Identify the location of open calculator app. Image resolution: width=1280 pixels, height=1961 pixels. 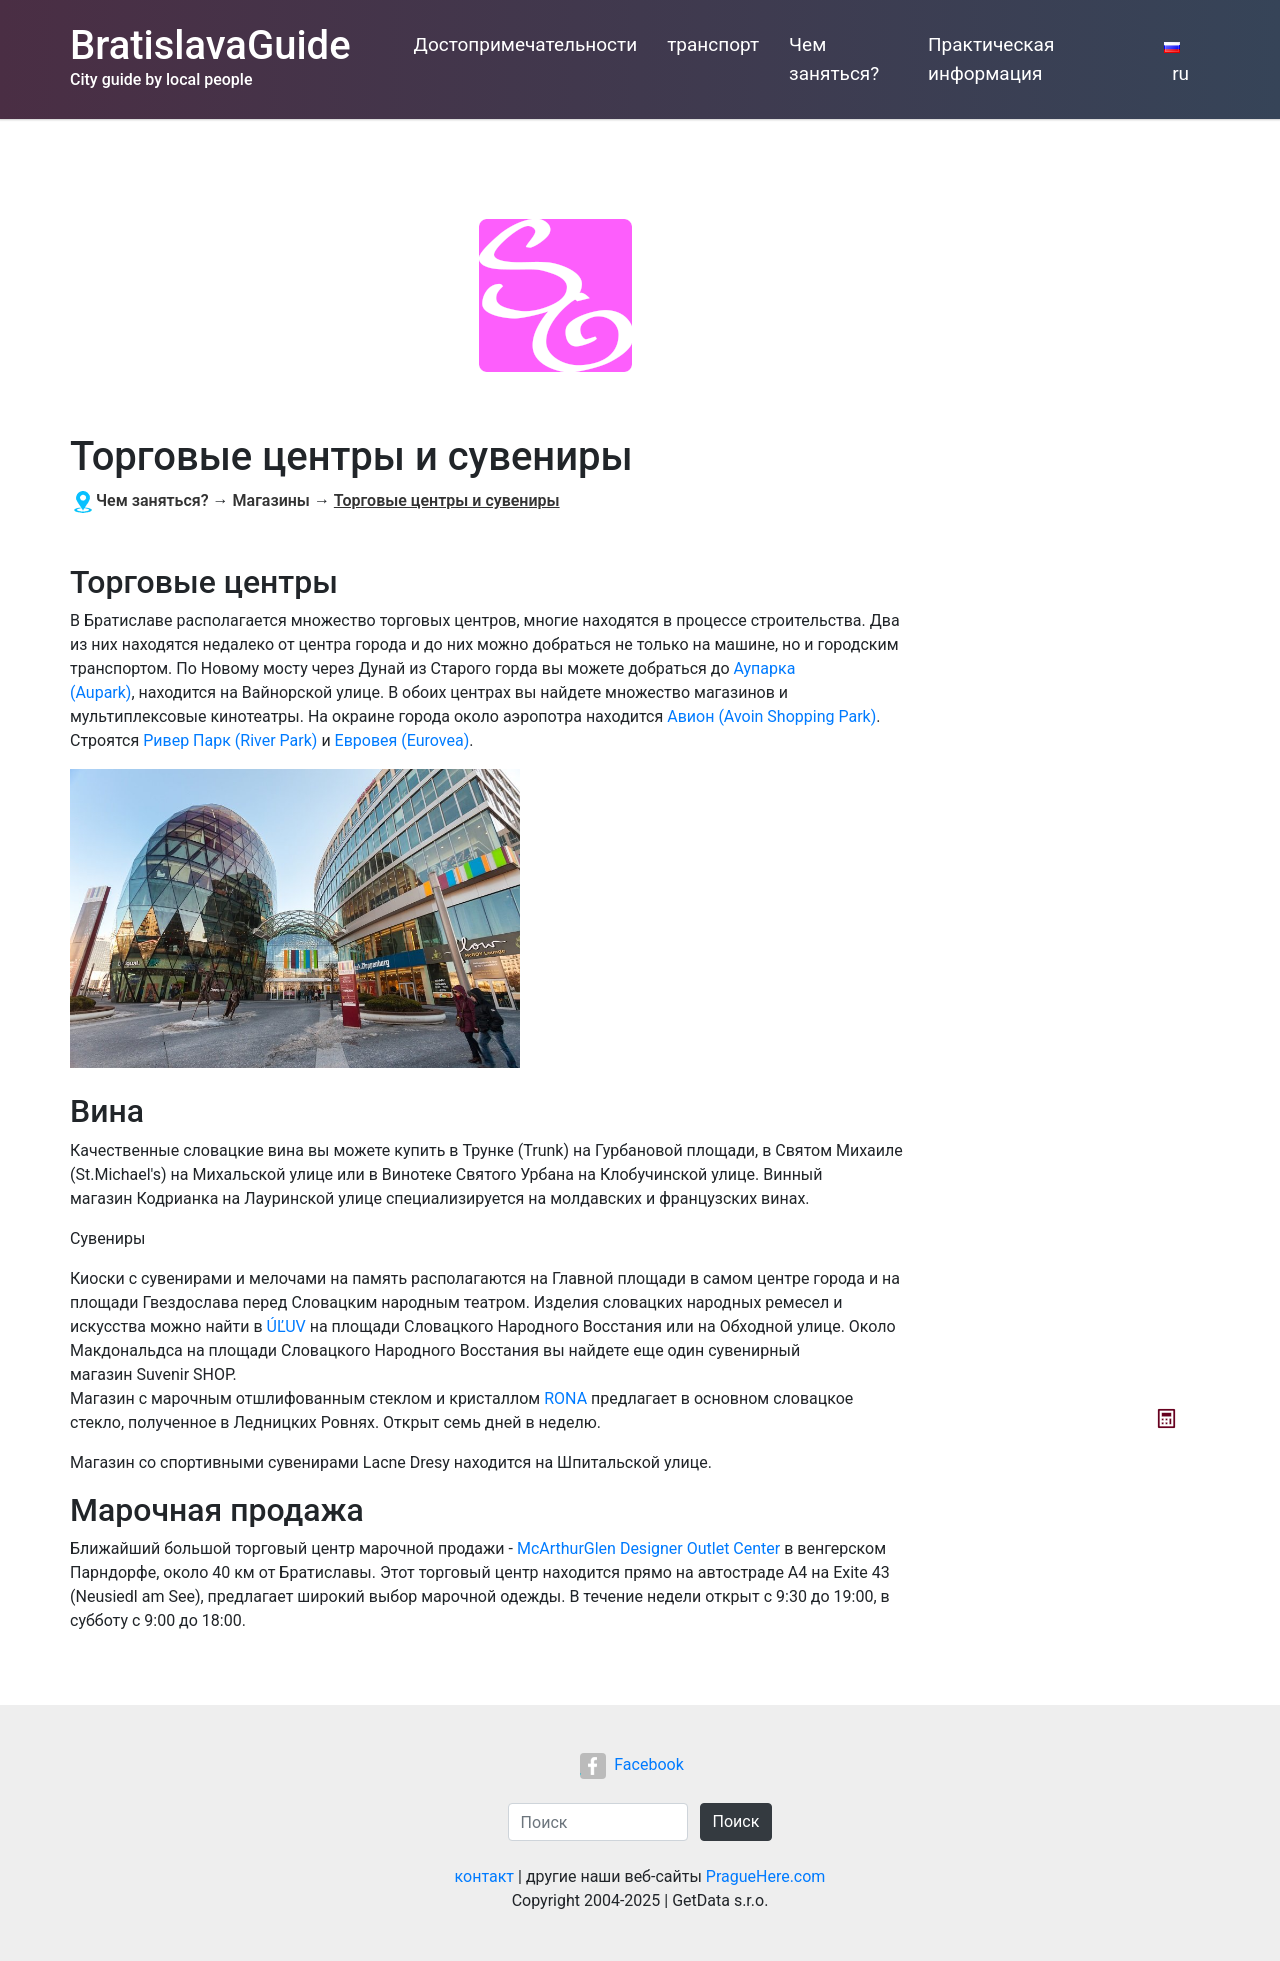
(1166, 1418).